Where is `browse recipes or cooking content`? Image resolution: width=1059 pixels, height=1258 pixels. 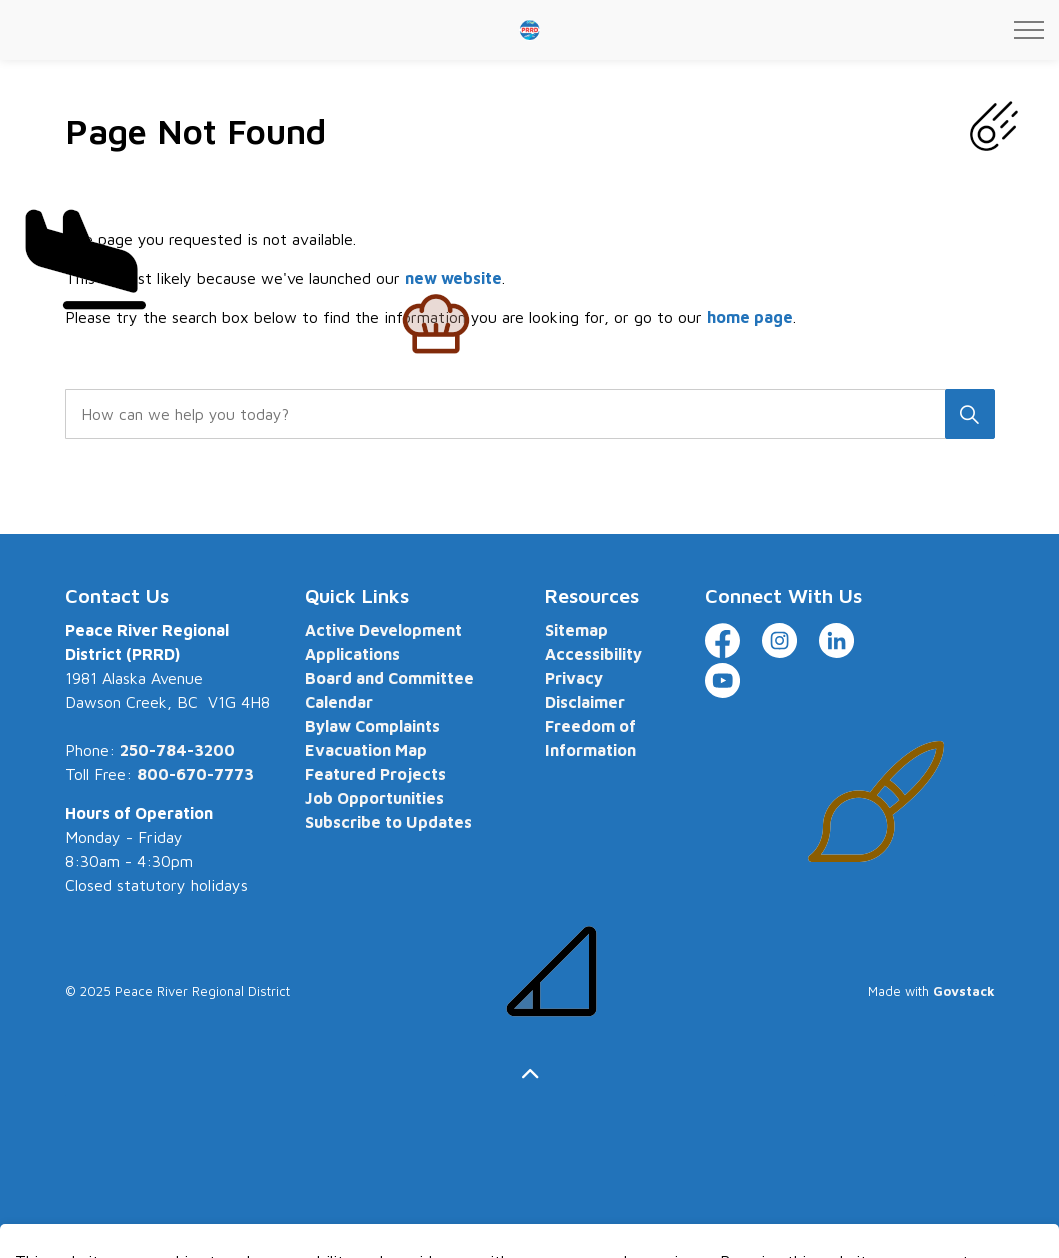 browse recipes or cooking content is located at coordinates (436, 325).